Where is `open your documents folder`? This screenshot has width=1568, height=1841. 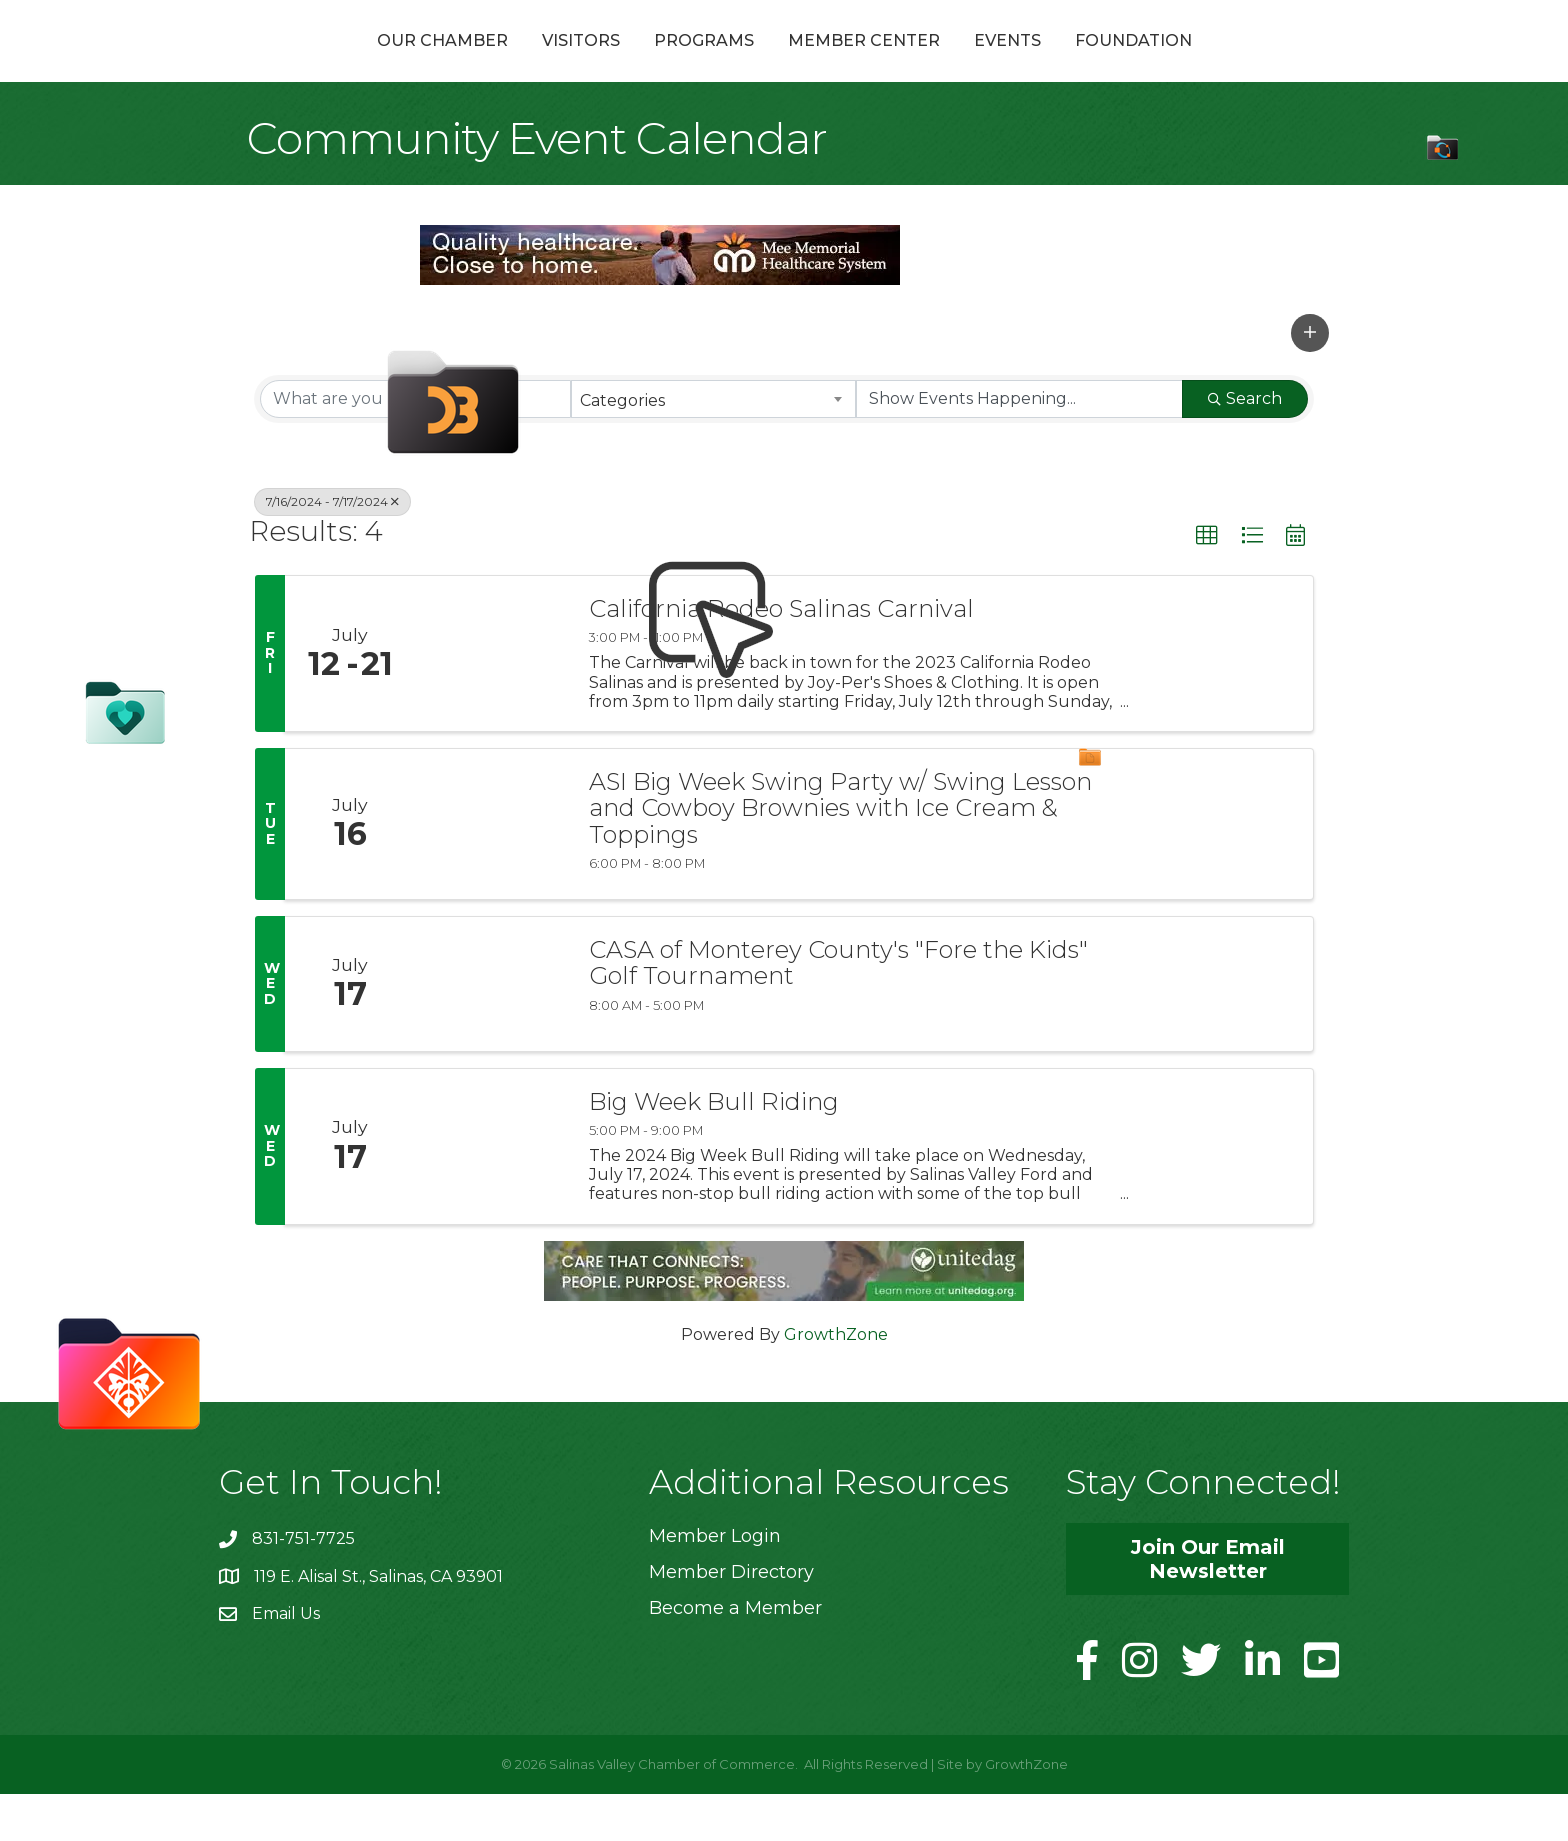 open your documents folder is located at coordinates (1090, 757).